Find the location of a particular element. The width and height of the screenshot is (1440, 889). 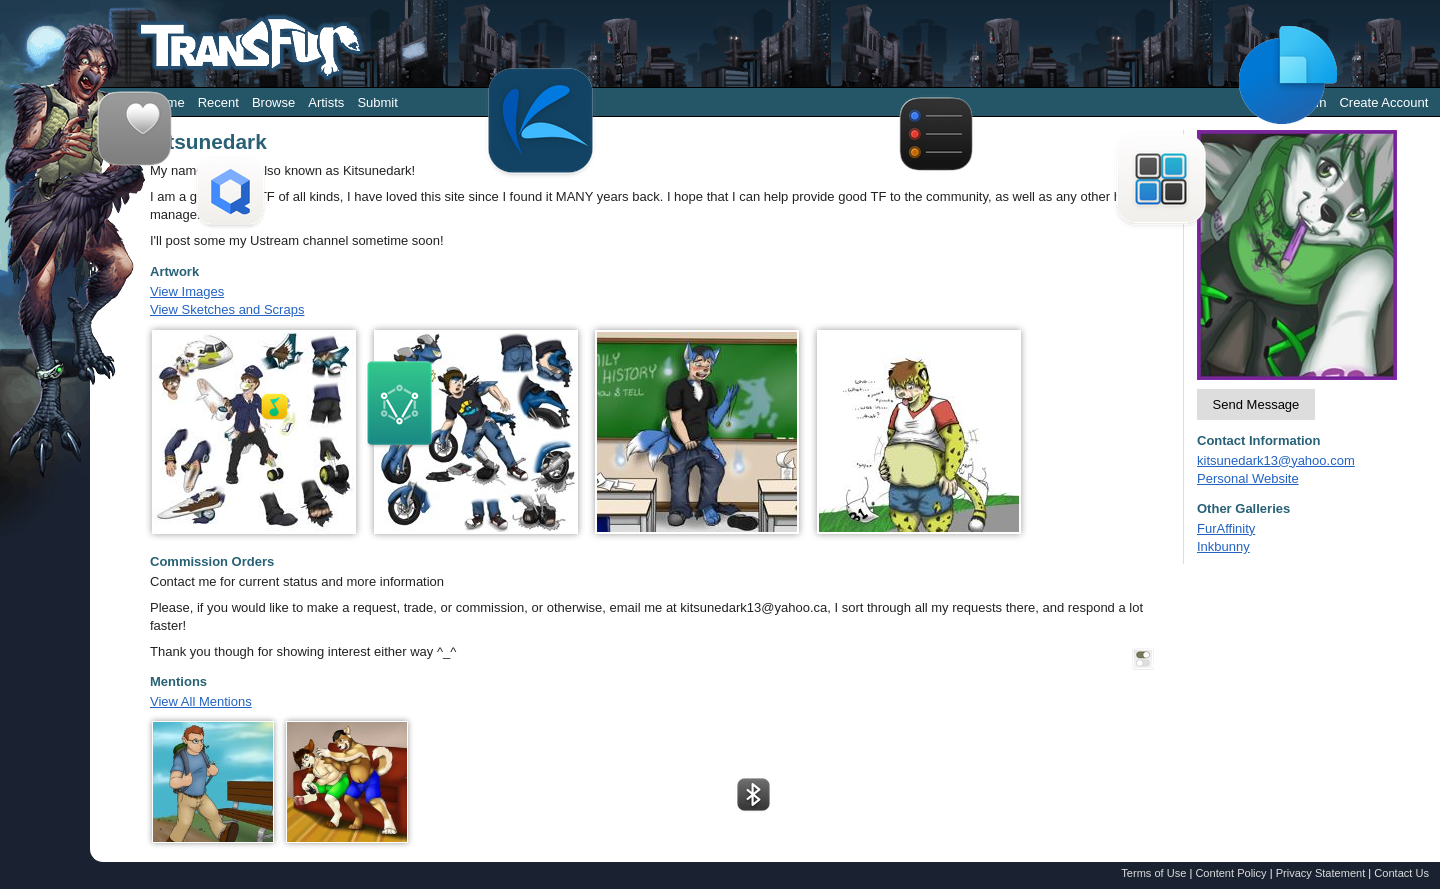

open qubes os application is located at coordinates (230, 191).